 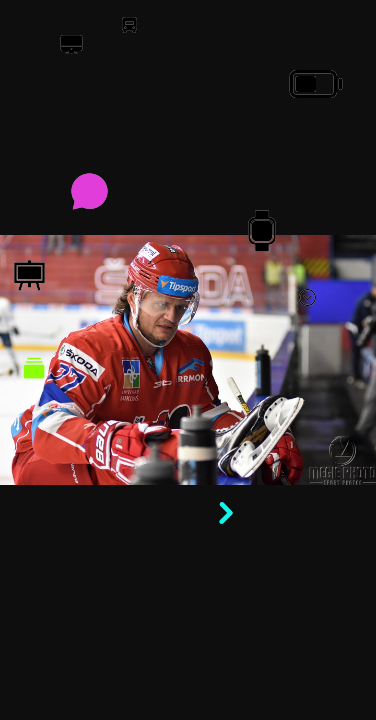 I want to click on view delivery or shipping status, so click(x=129, y=24).